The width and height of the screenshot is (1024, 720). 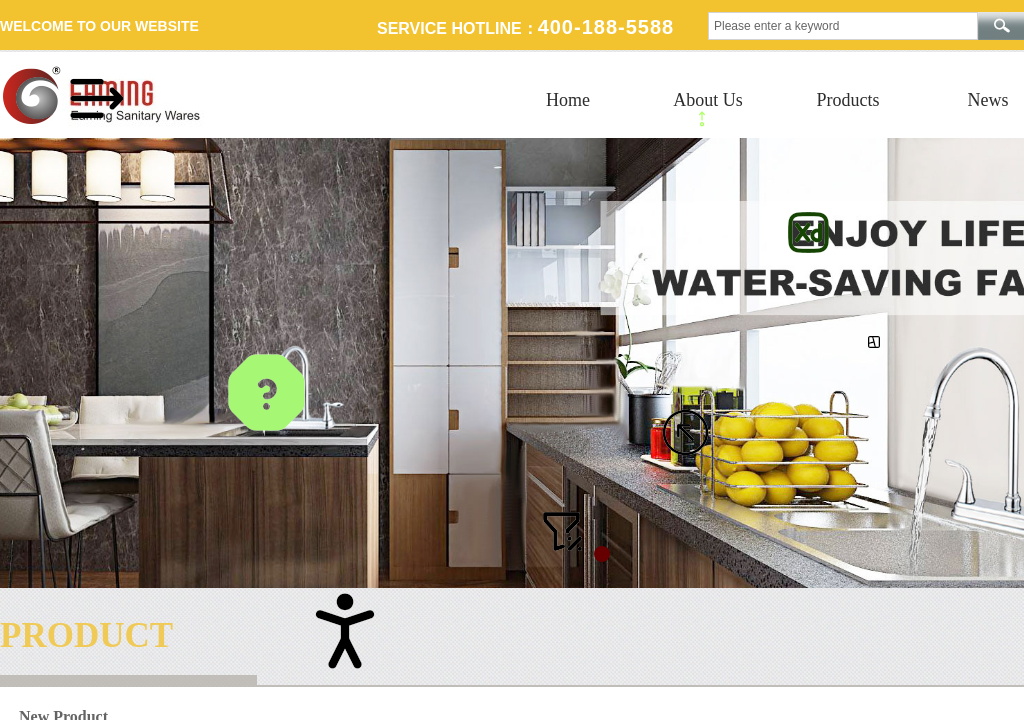 I want to click on navigate back to previous screen, so click(x=685, y=432).